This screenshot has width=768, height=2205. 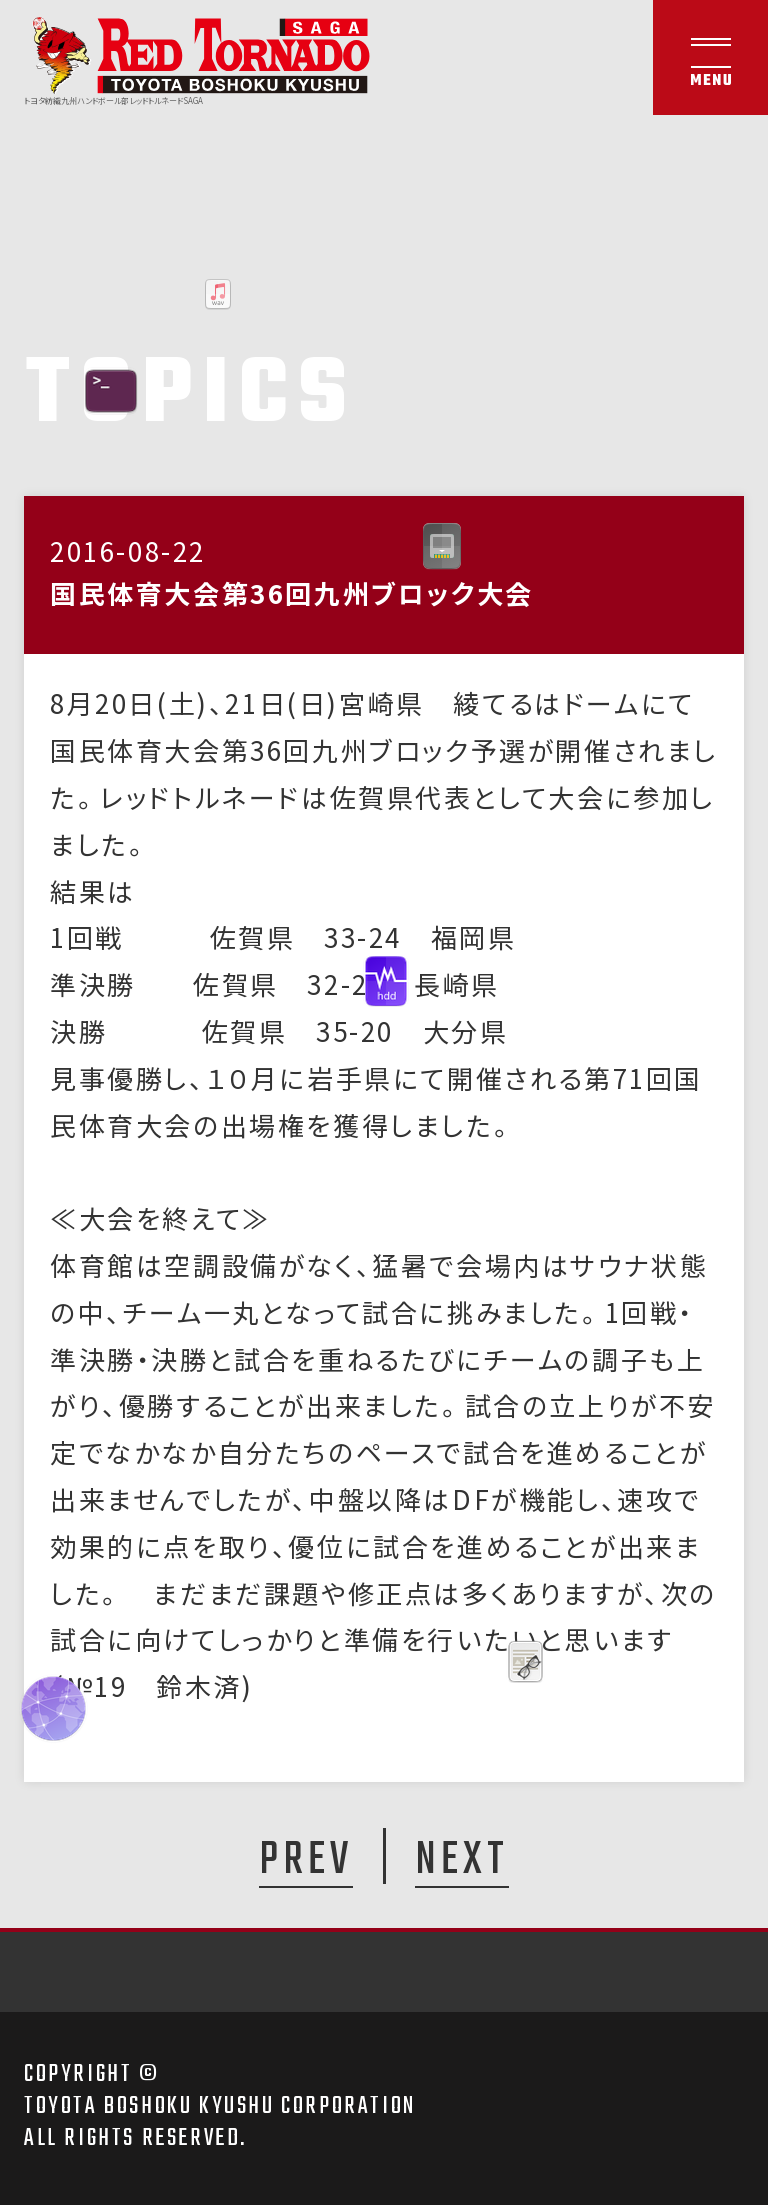 What do you see at coordinates (442, 546) in the screenshot?
I see `indicates a retro game ROM file` at bounding box center [442, 546].